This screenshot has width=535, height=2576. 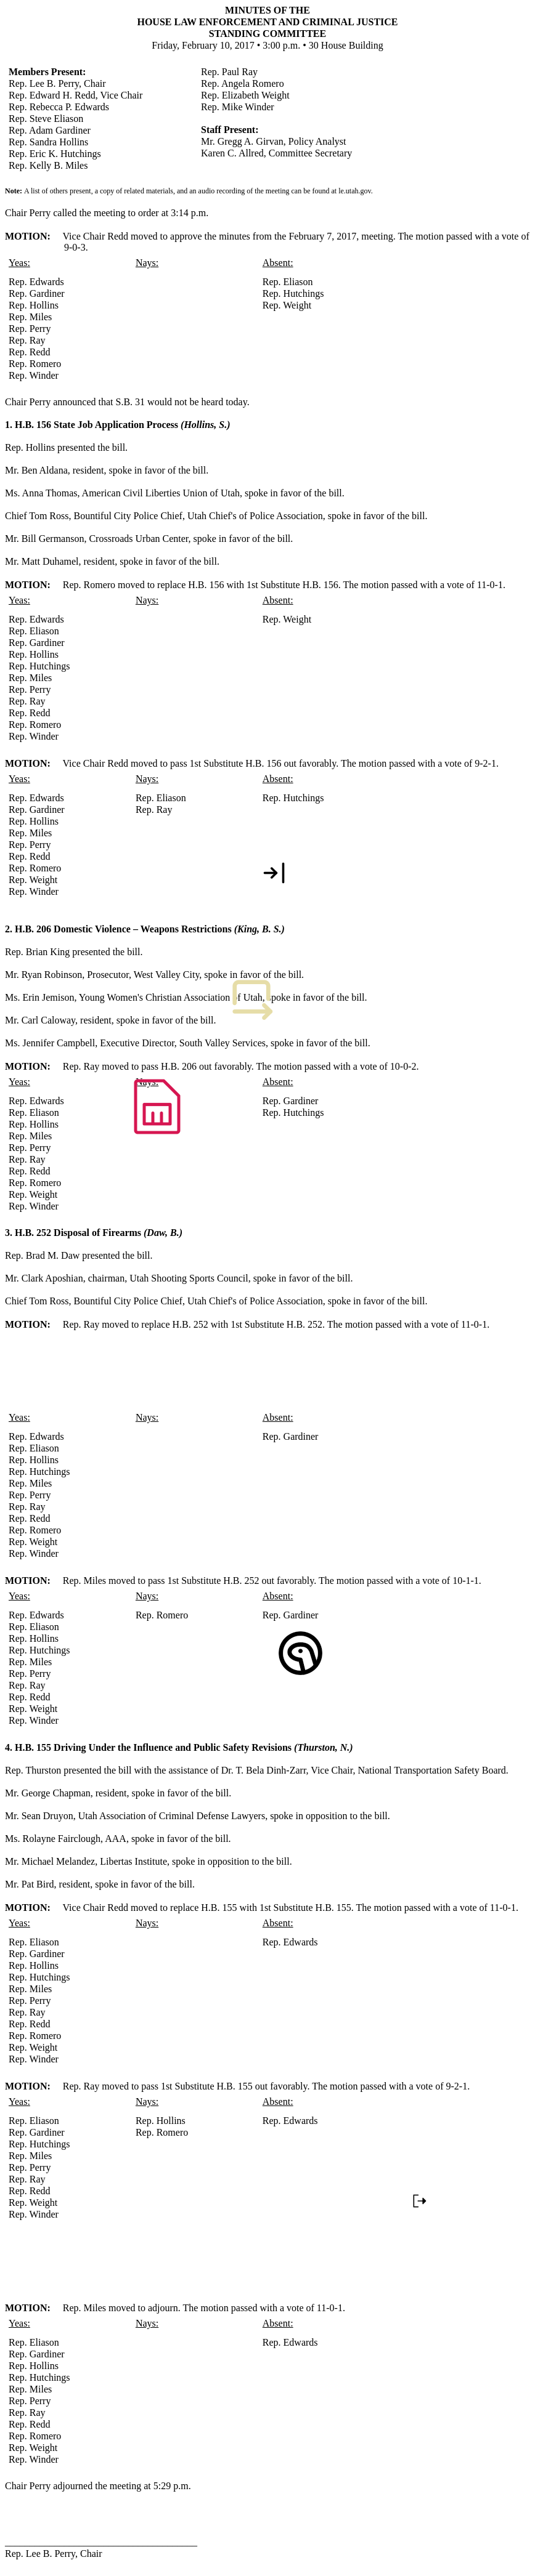 What do you see at coordinates (274, 873) in the screenshot?
I see `collapse sidebar or panel to the right` at bounding box center [274, 873].